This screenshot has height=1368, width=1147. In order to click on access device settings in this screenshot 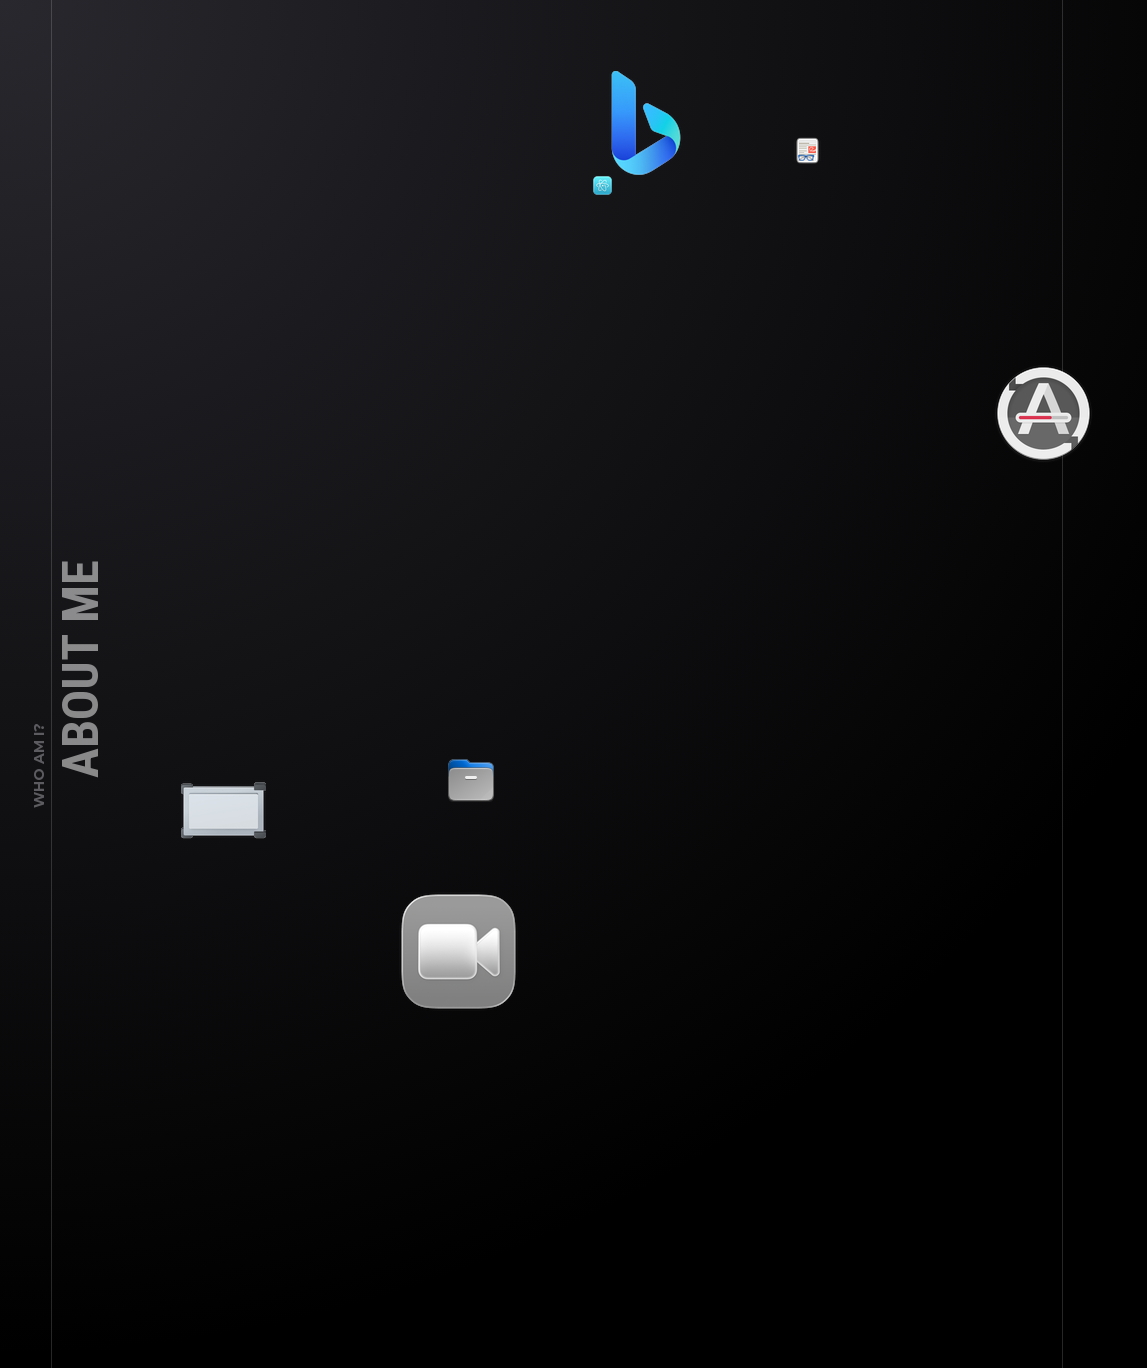, I will do `click(223, 811)`.